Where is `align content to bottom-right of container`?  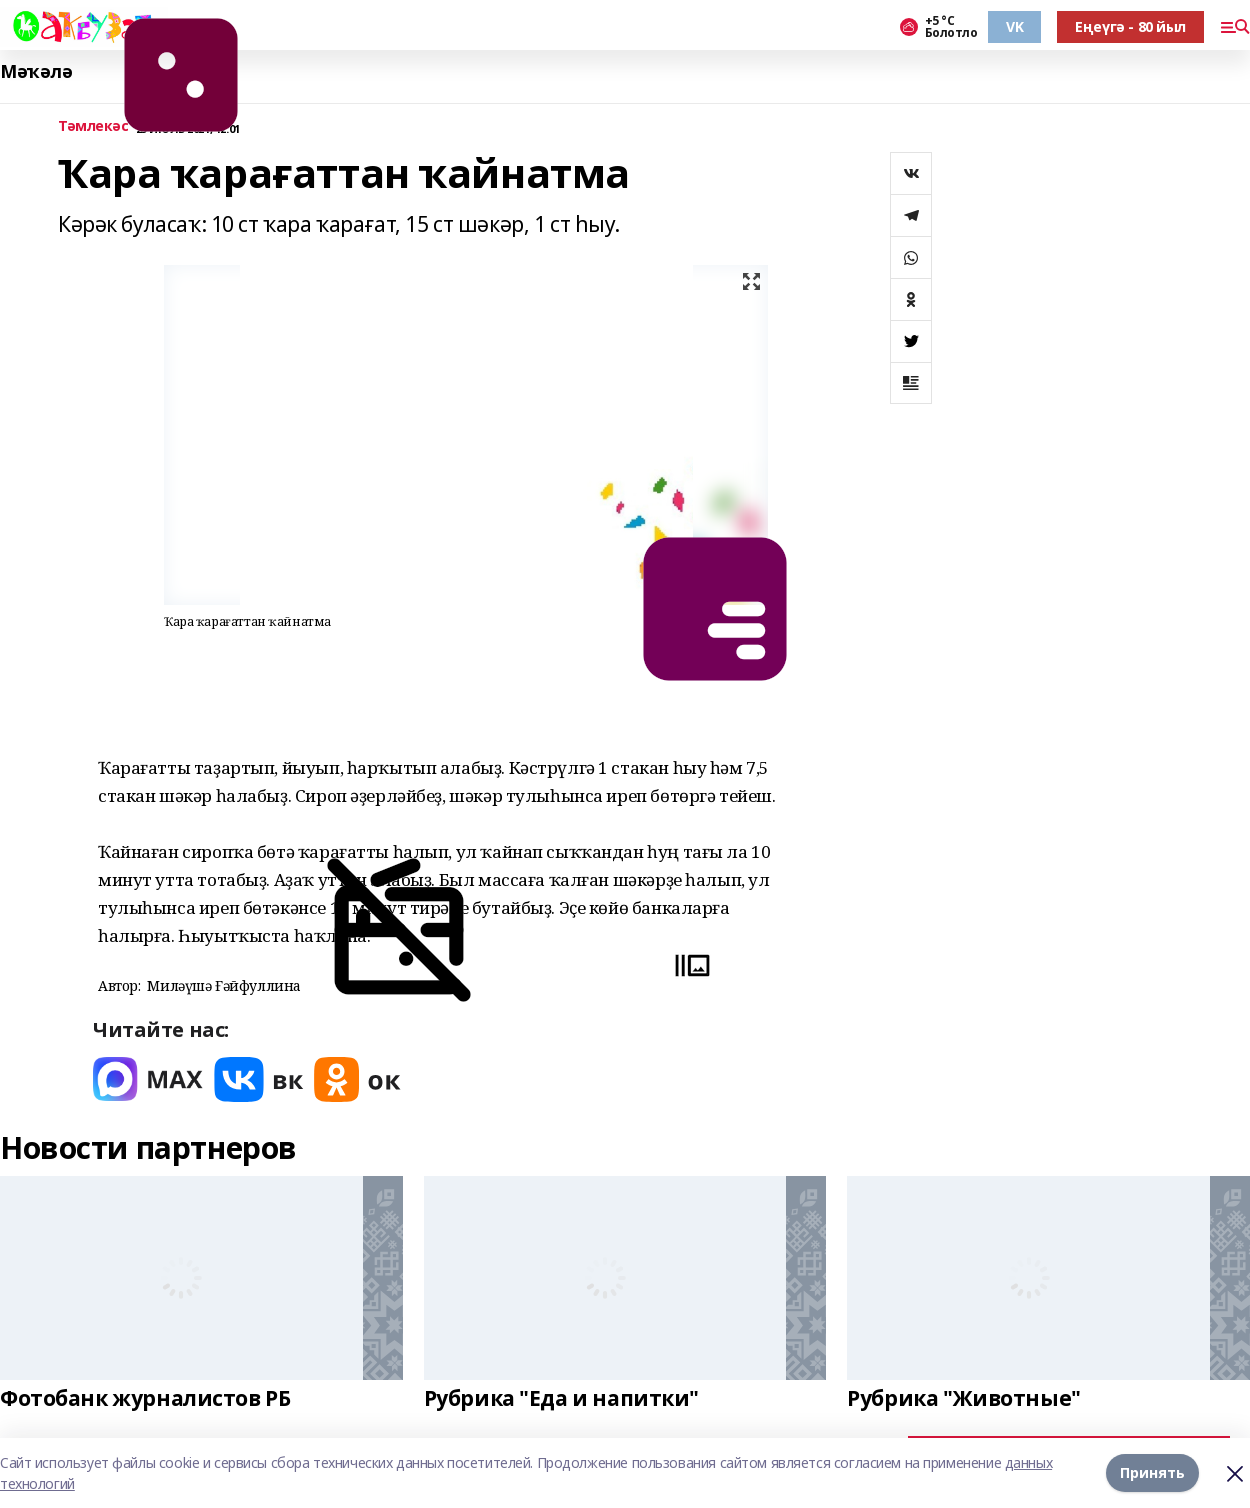 align content to bottom-right of container is located at coordinates (715, 609).